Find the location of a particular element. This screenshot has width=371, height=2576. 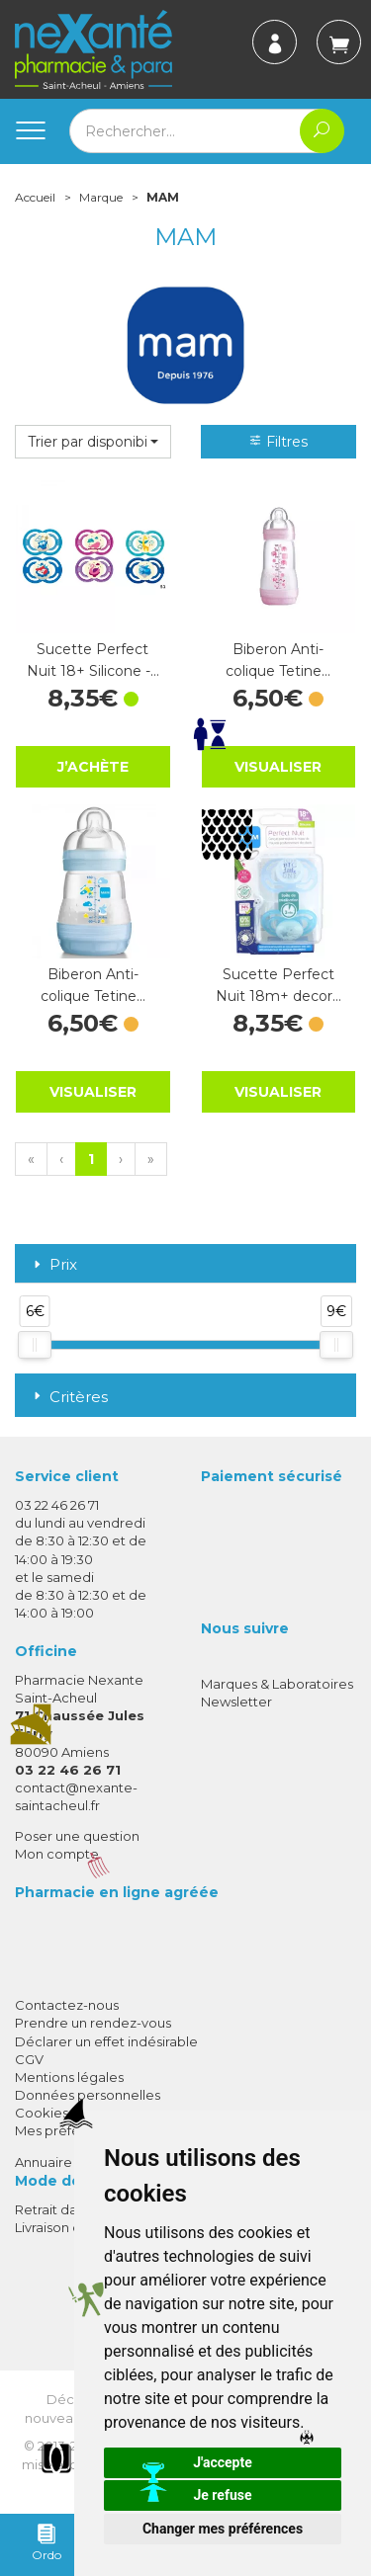

equip shoulder armor piece is located at coordinates (31, 1724).